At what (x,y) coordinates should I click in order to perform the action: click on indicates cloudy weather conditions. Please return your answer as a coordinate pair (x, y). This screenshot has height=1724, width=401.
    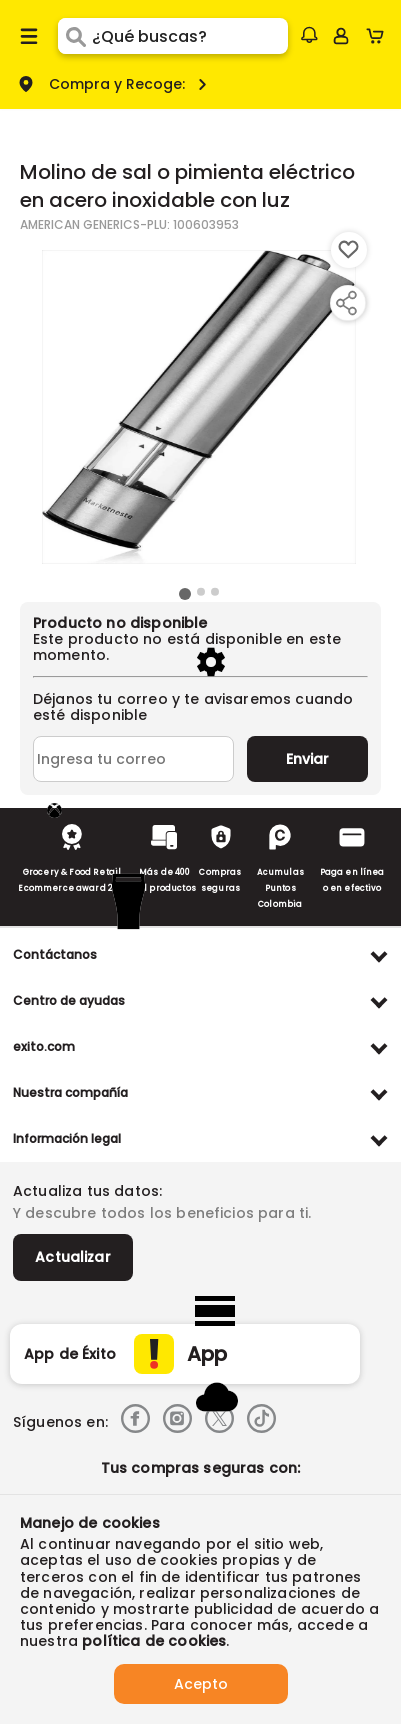
    Looking at the image, I should click on (217, 1397).